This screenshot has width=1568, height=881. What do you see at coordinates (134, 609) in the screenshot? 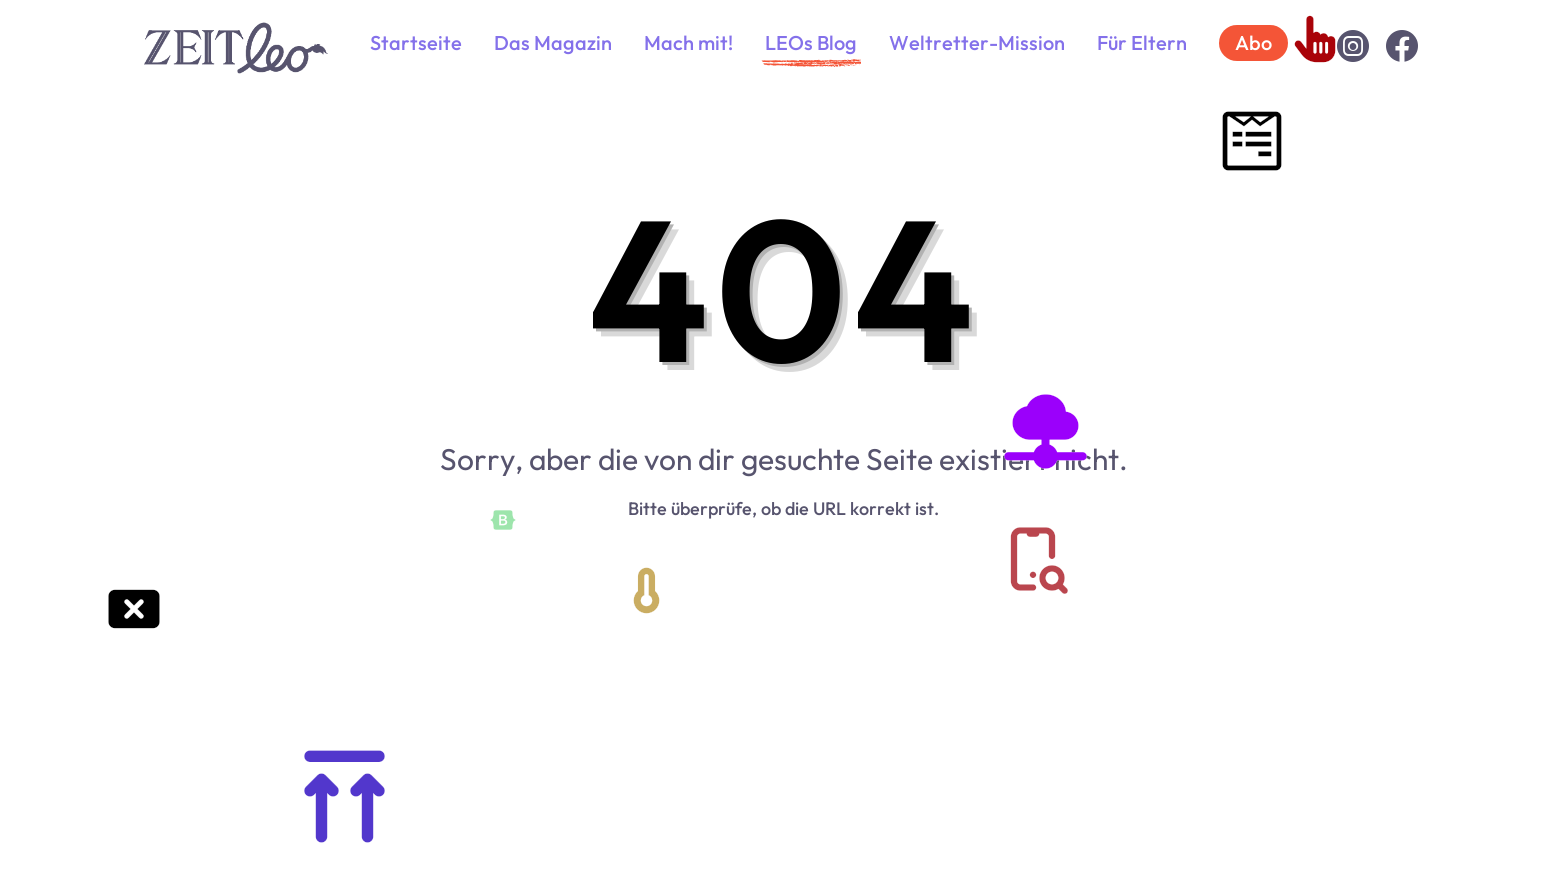
I see `close or dismiss a modal window` at bounding box center [134, 609].